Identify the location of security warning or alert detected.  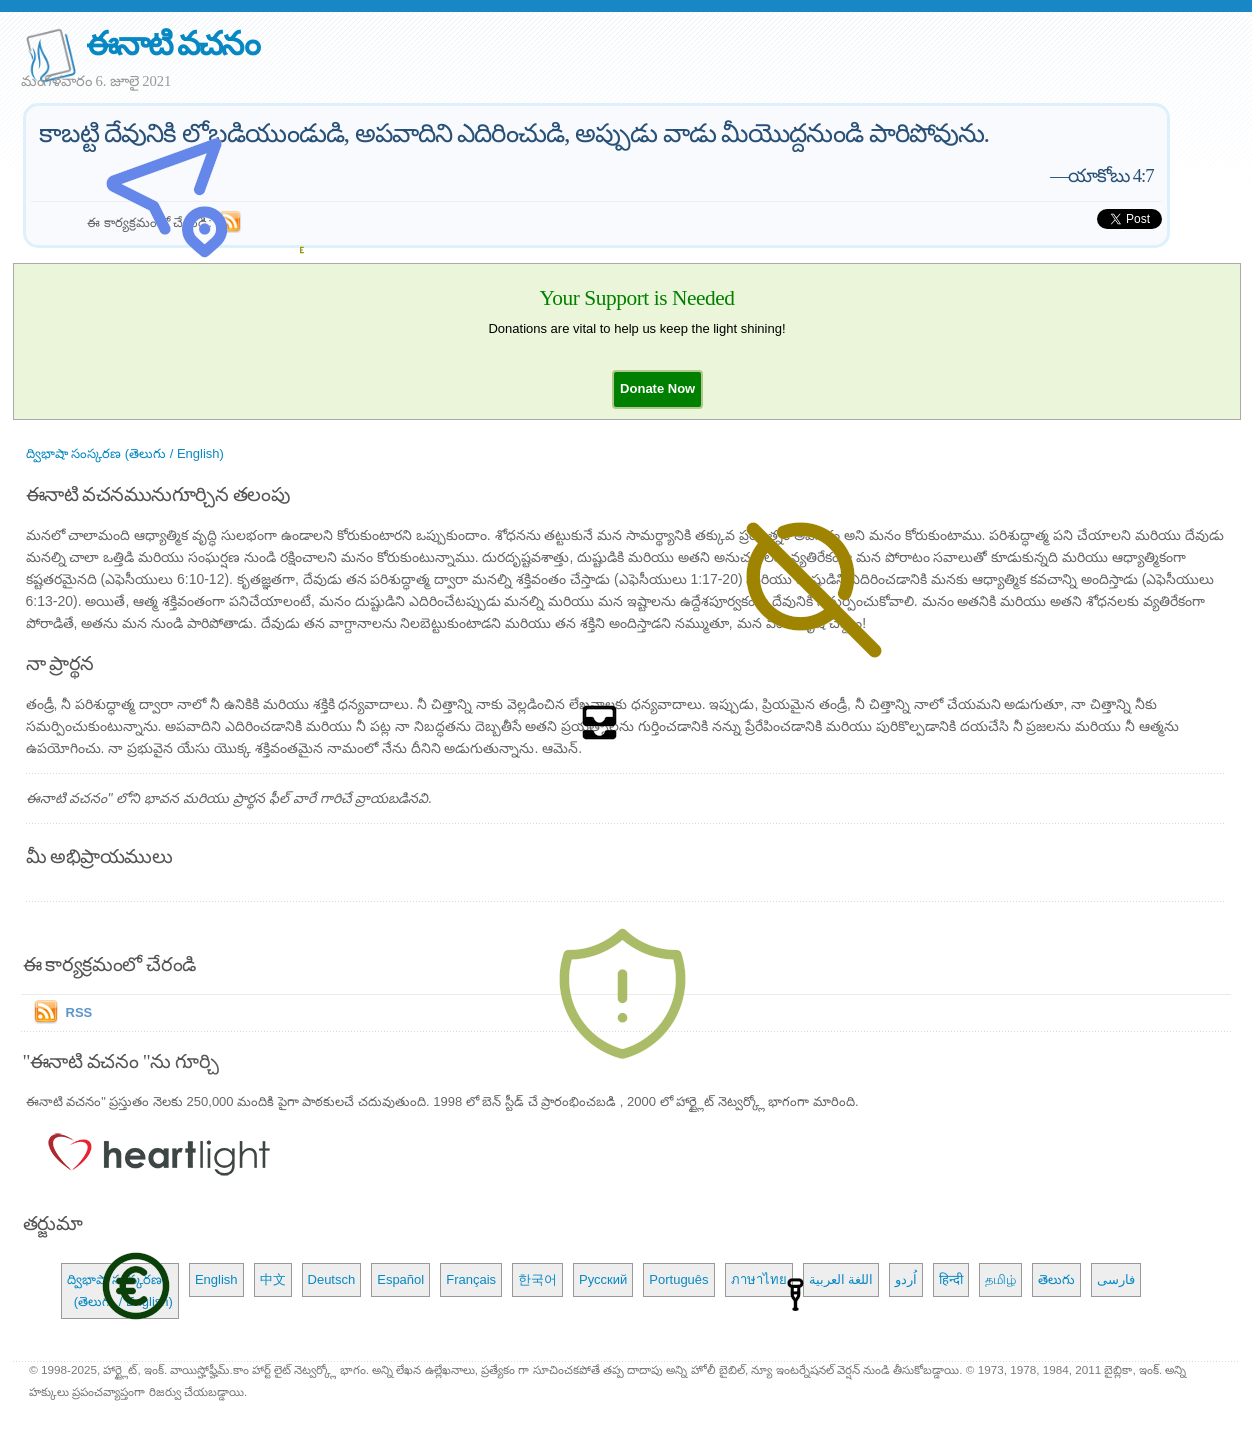
(622, 993).